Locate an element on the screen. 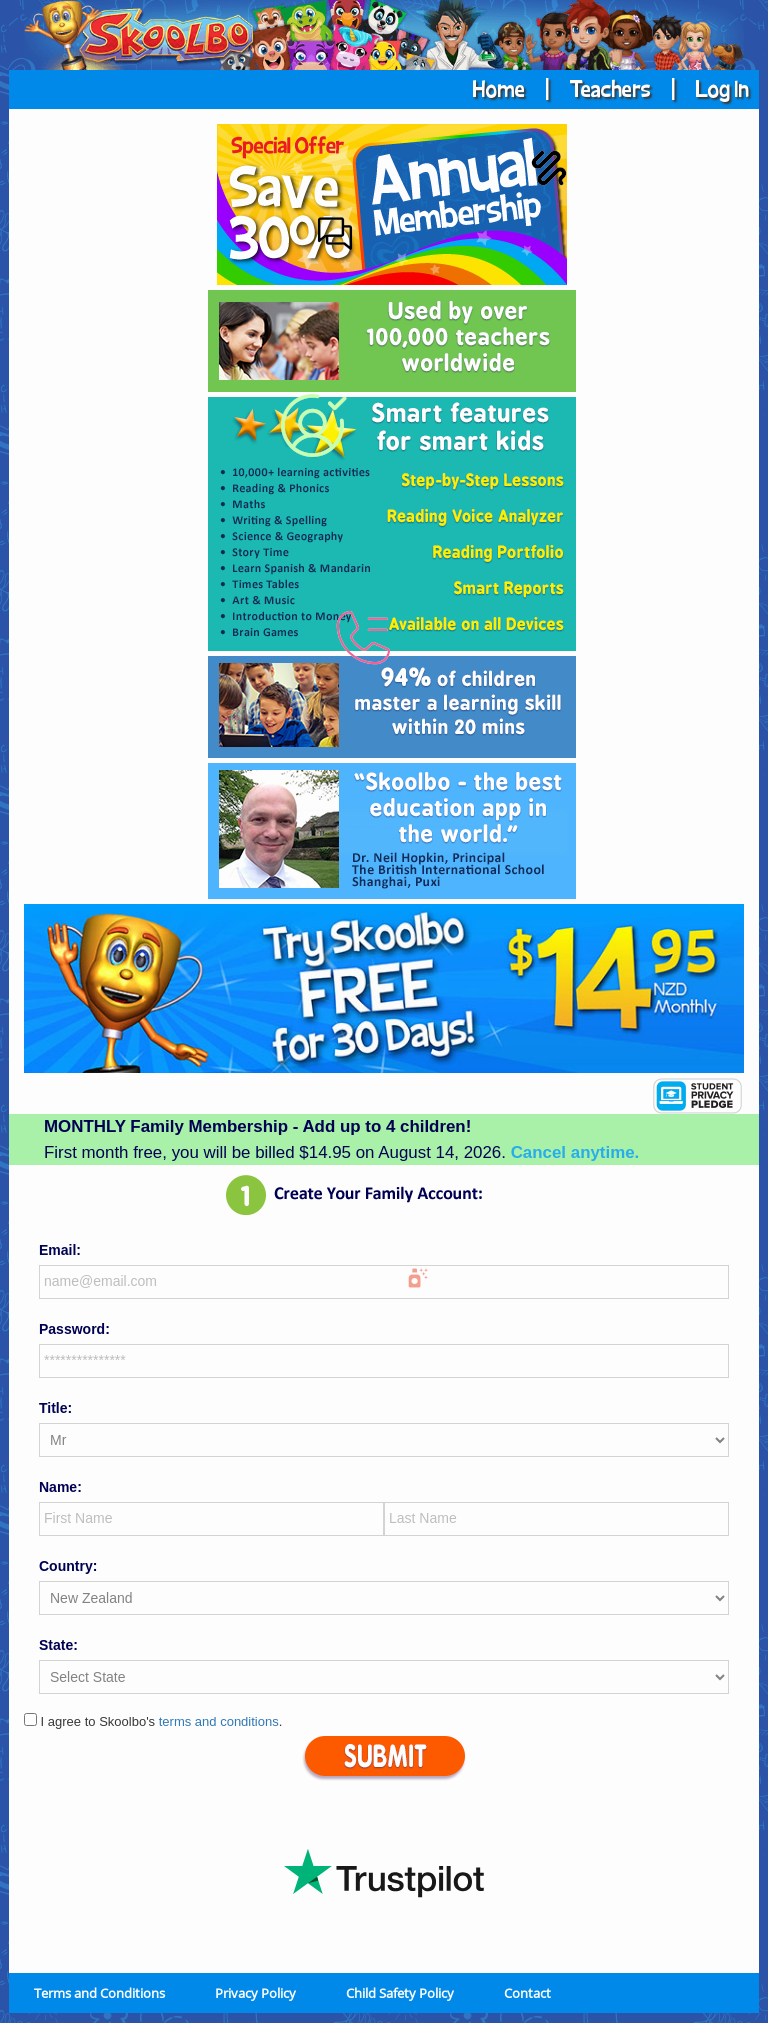 The height and width of the screenshot is (2023, 768). access freehand drawing or sketching tool is located at coordinates (549, 168).